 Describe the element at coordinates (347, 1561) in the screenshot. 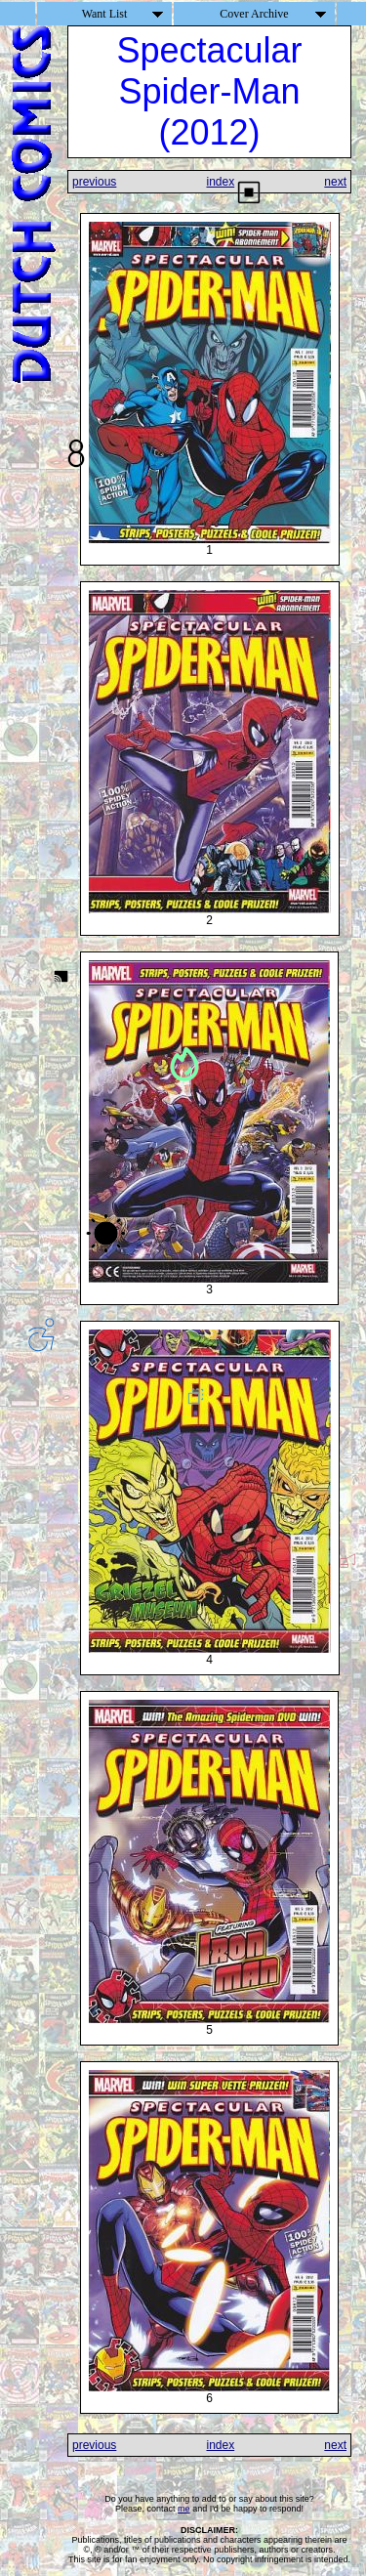

I see `construction or building-related feature` at that location.